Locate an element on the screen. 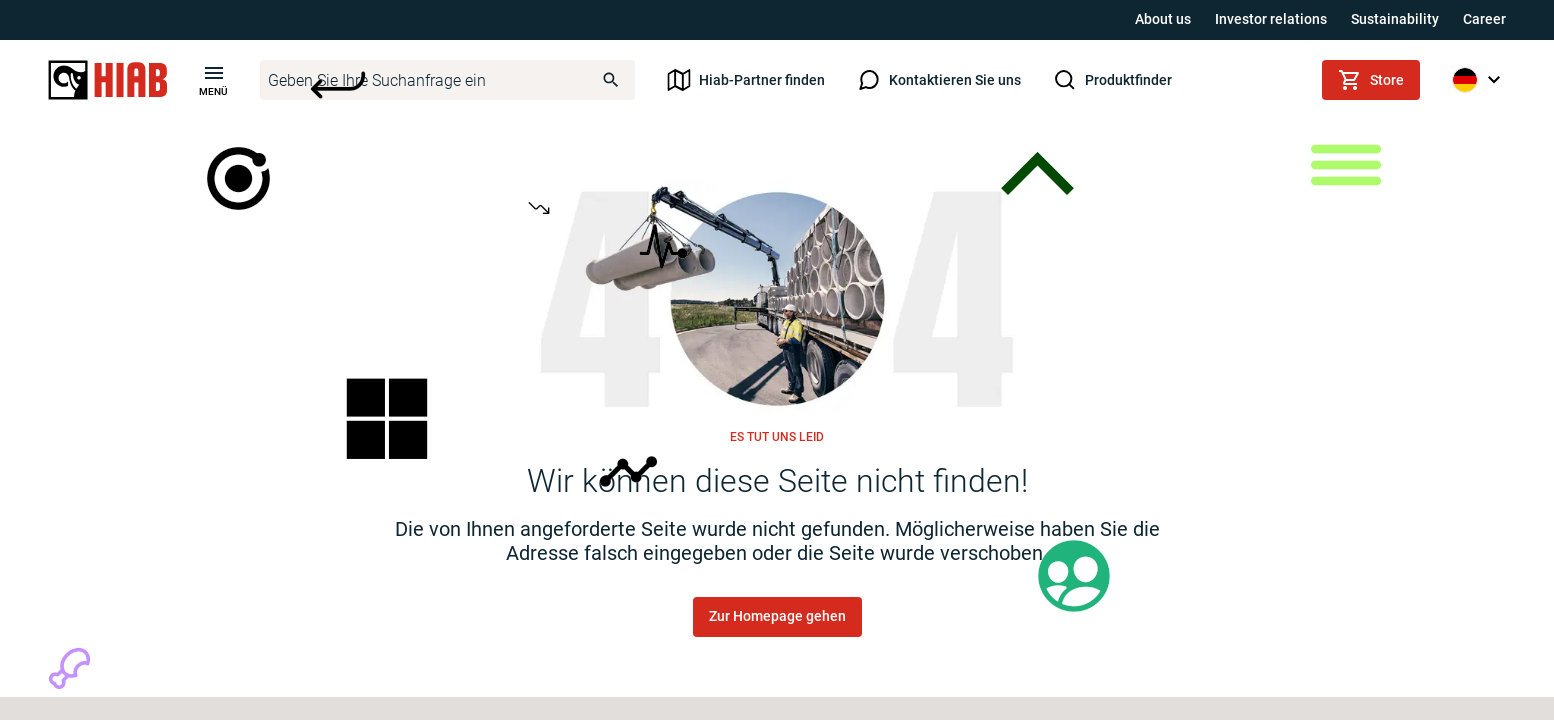 This screenshot has width=1554, height=720. go back to previous screen or step is located at coordinates (338, 85).